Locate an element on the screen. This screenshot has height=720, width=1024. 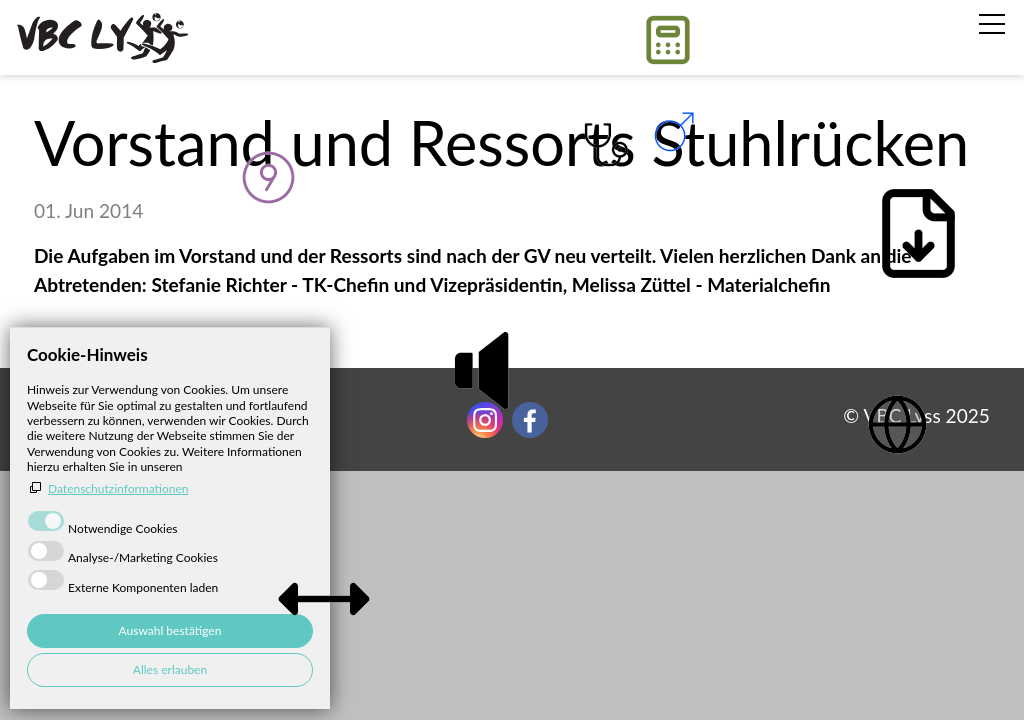
open the calculator app is located at coordinates (668, 40).